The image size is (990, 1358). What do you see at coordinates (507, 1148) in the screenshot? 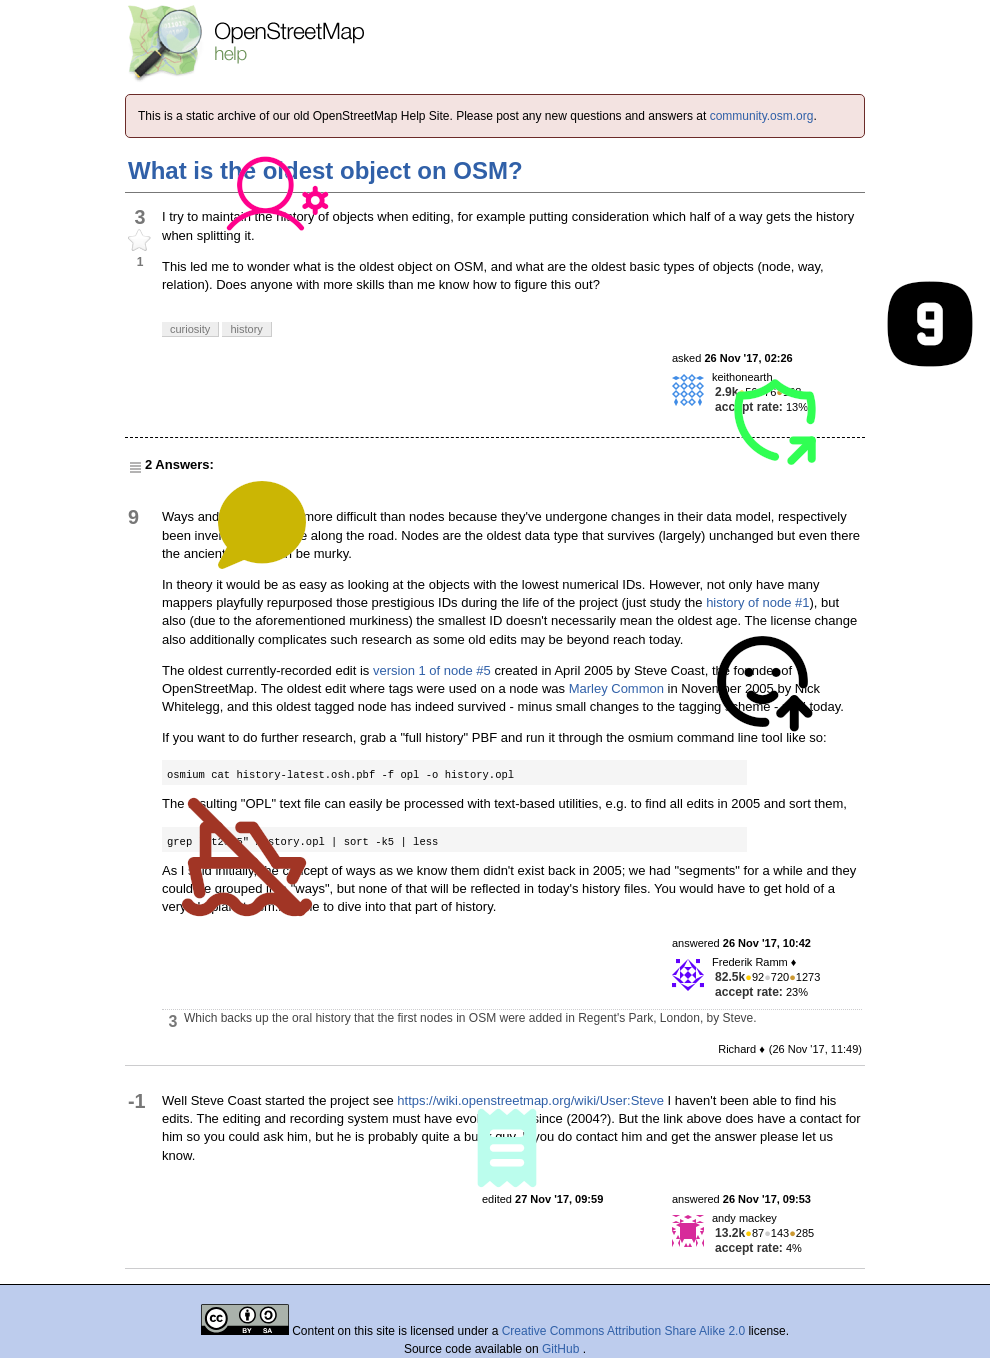
I see `view purchase receipt or transaction history` at bounding box center [507, 1148].